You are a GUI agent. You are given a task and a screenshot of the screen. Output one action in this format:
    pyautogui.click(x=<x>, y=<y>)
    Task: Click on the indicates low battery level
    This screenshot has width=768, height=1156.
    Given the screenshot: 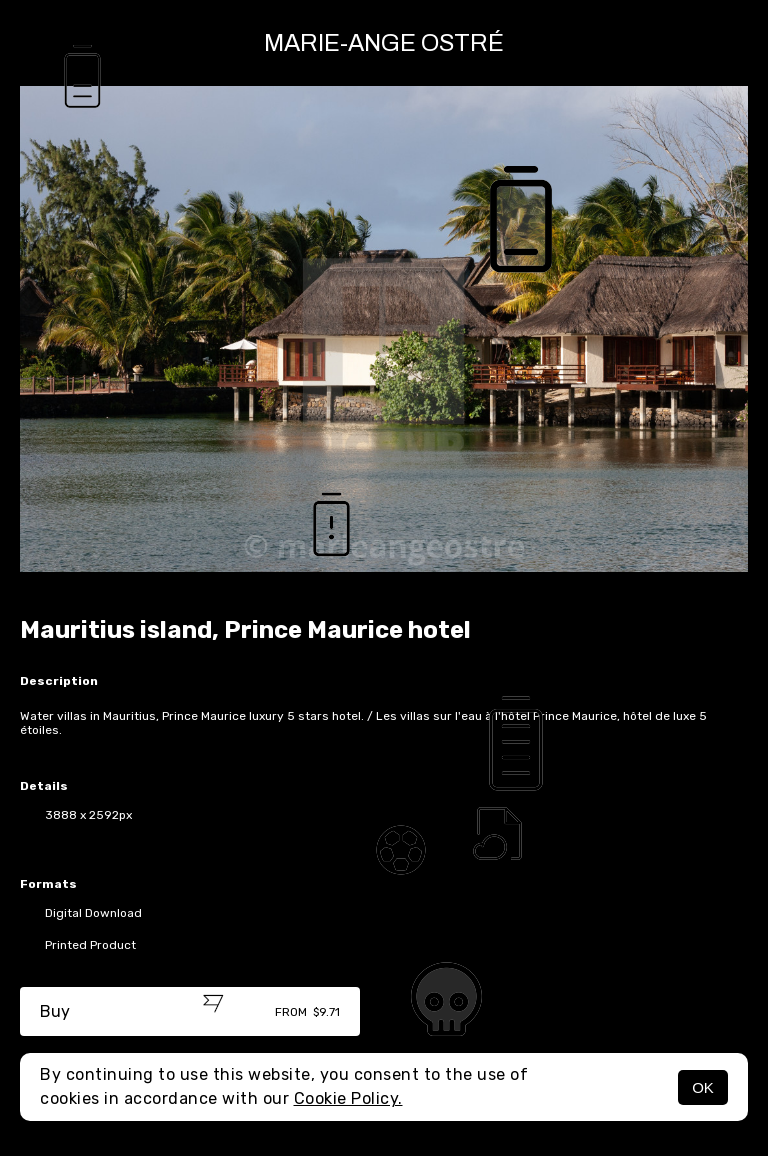 What is the action you would take?
    pyautogui.click(x=521, y=221)
    